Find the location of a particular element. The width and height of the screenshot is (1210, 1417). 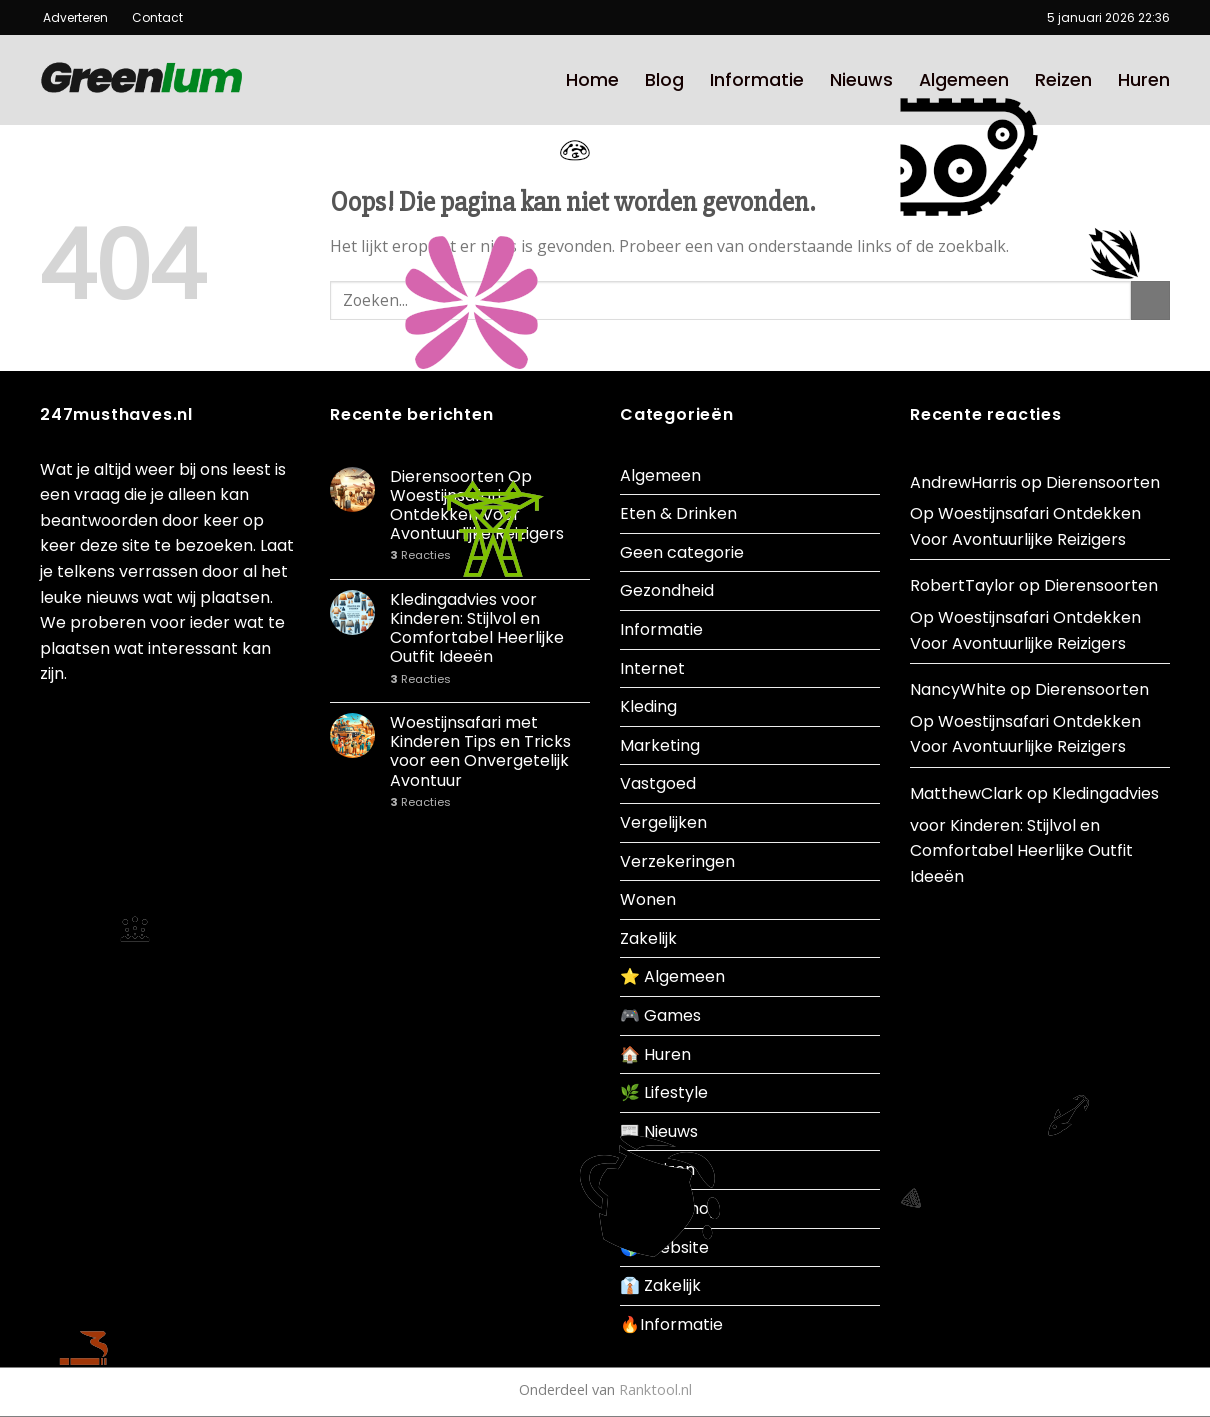

access fishing mini-game or activity is located at coordinates (1069, 1115).